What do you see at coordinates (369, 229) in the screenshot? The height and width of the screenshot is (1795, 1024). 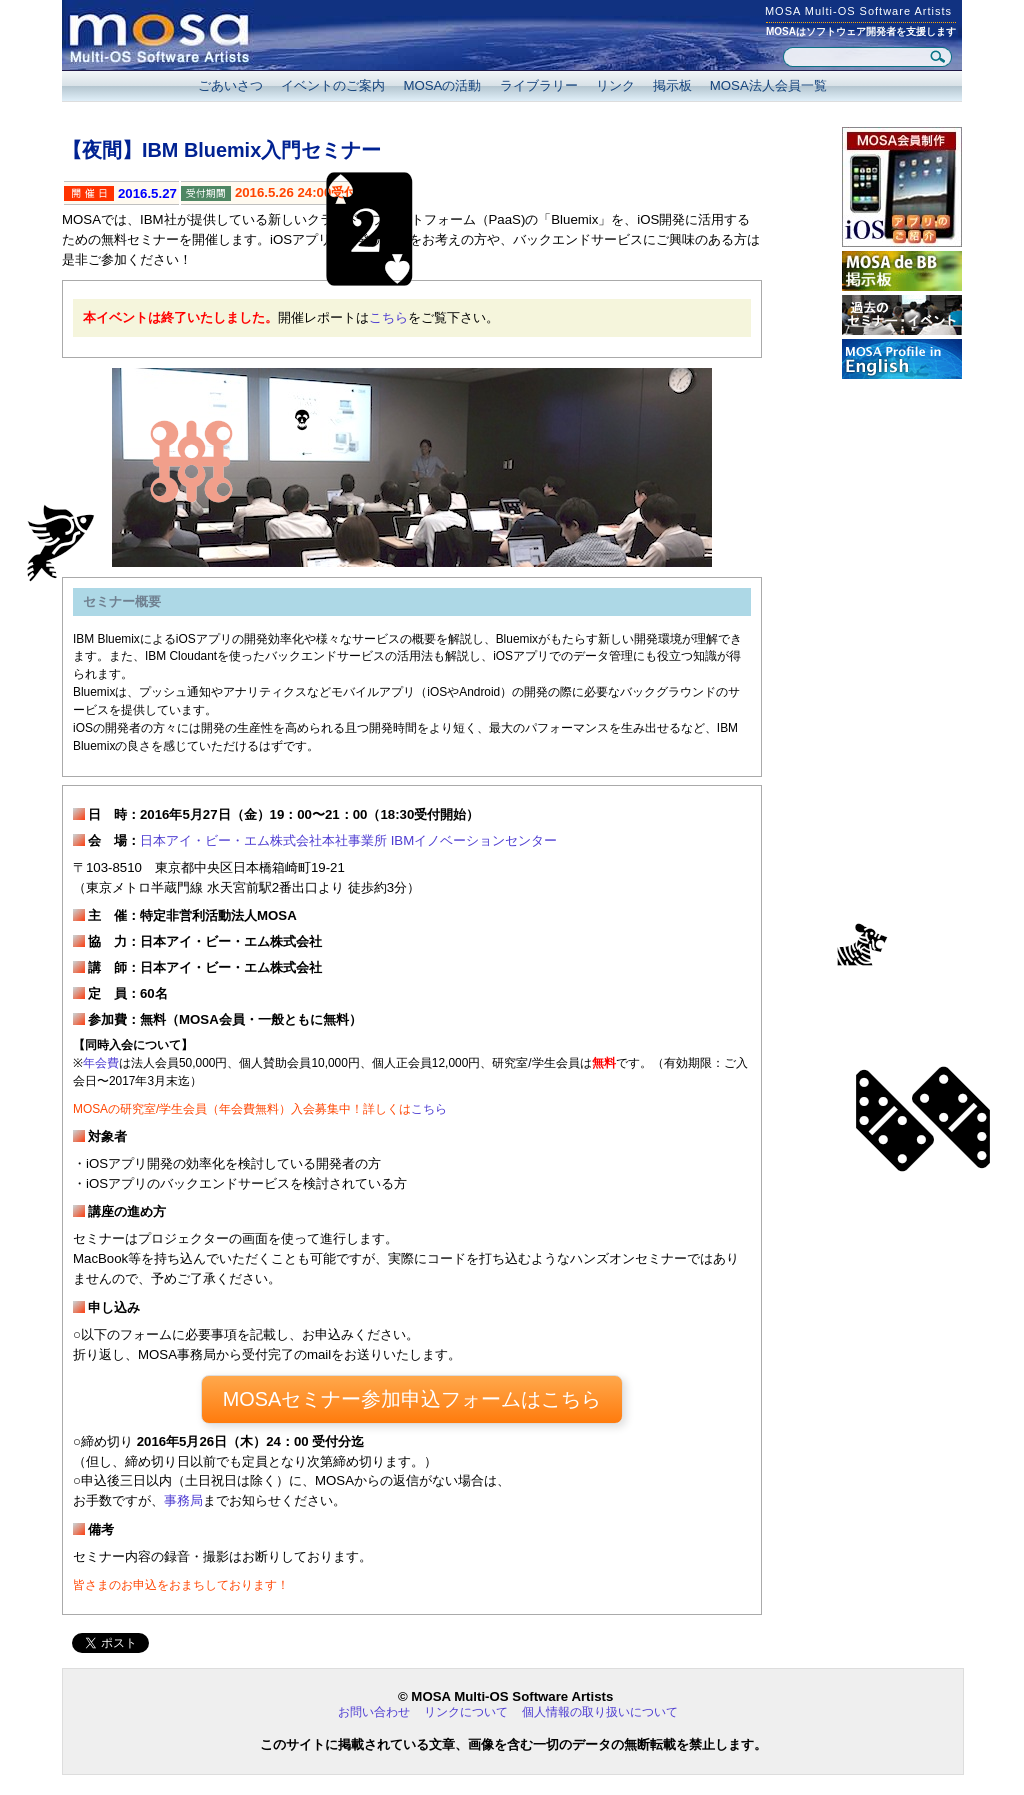 I see `two of spades playing card` at bounding box center [369, 229].